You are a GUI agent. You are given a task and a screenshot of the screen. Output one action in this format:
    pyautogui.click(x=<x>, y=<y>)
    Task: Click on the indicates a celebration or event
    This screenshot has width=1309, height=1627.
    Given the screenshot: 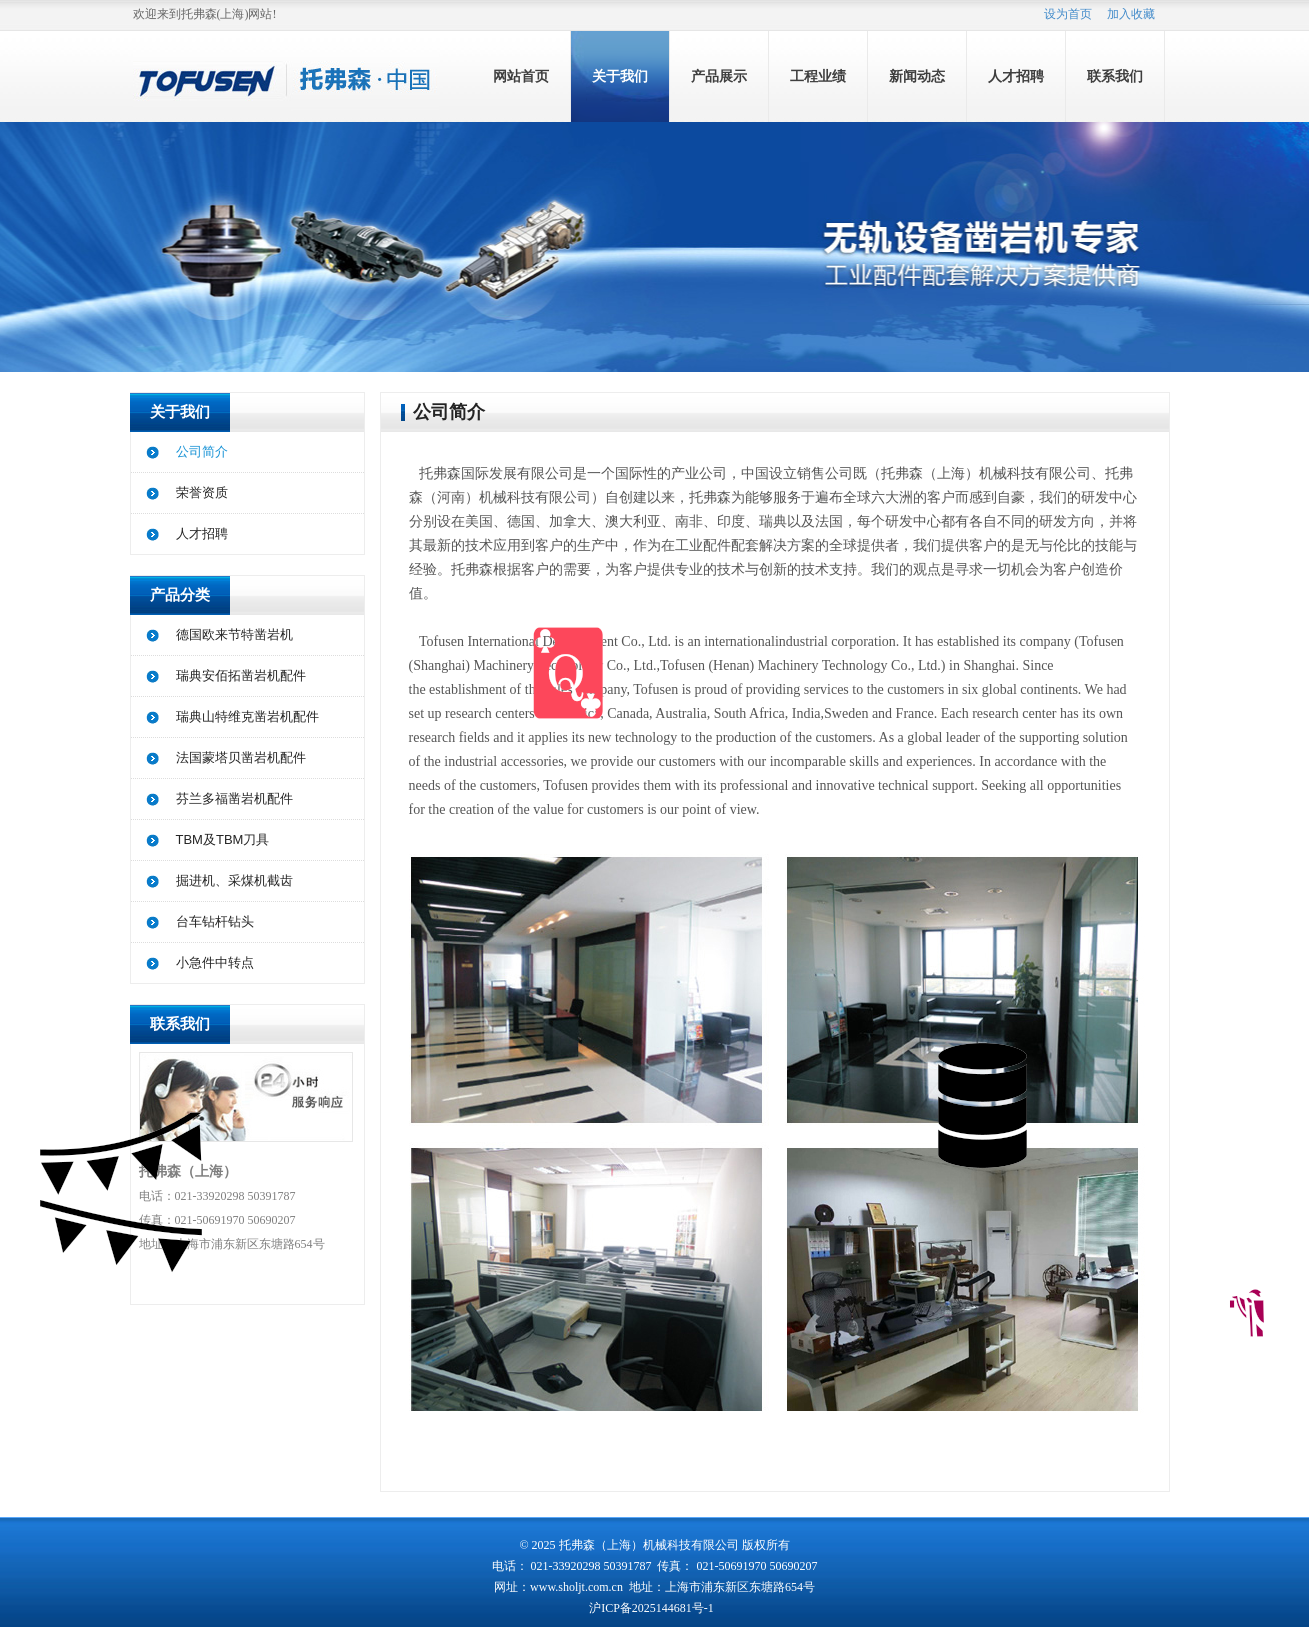 What is the action you would take?
    pyautogui.click(x=121, y=1192)
    